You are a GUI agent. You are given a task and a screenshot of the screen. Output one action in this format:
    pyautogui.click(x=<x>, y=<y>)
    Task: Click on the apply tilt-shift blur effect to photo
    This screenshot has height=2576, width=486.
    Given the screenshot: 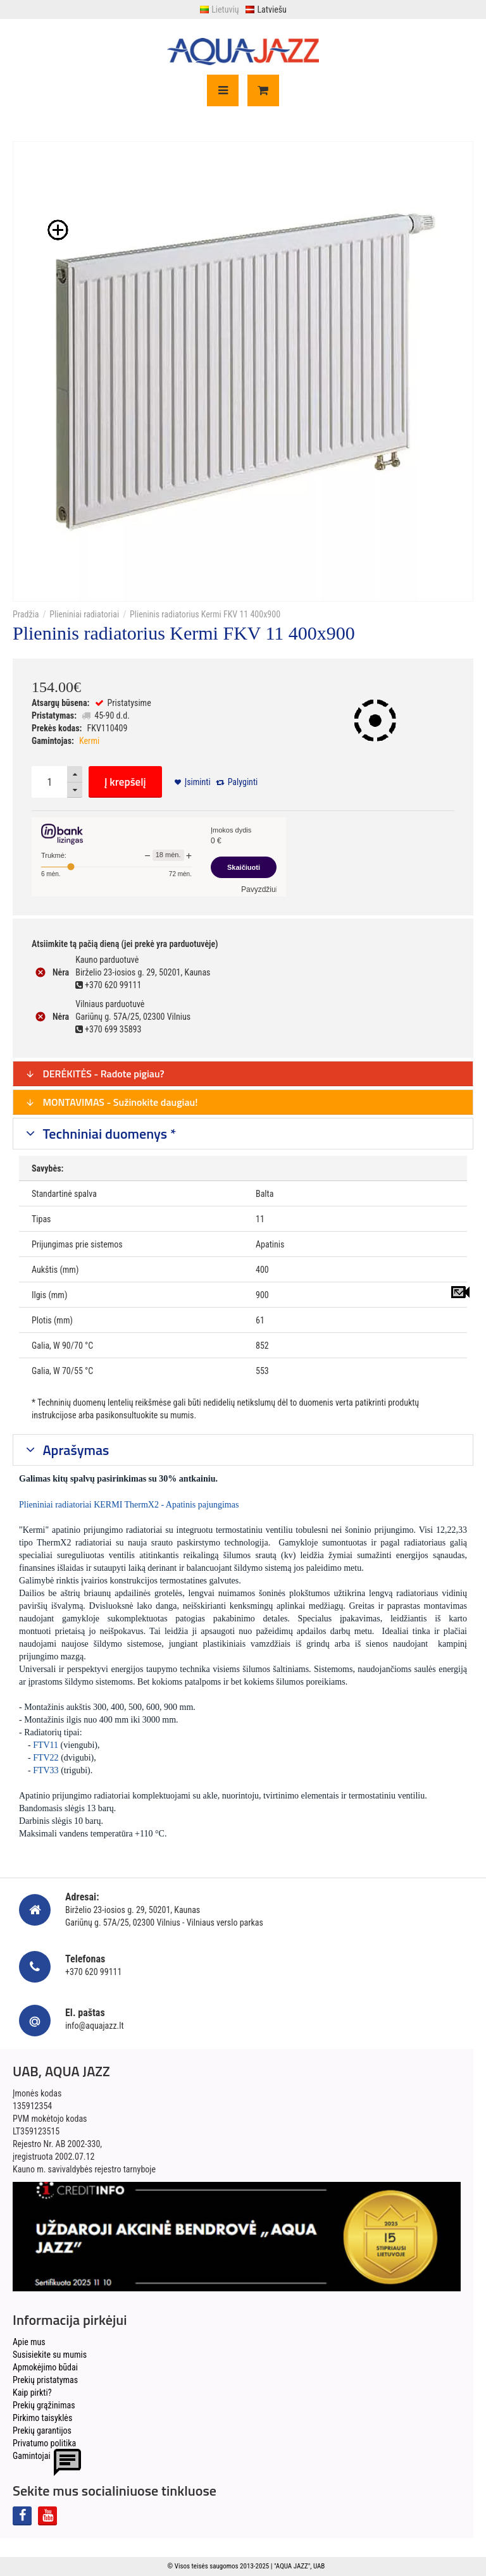 What is the action you would take?
    pyautogui.click(x=375, y=721)
    